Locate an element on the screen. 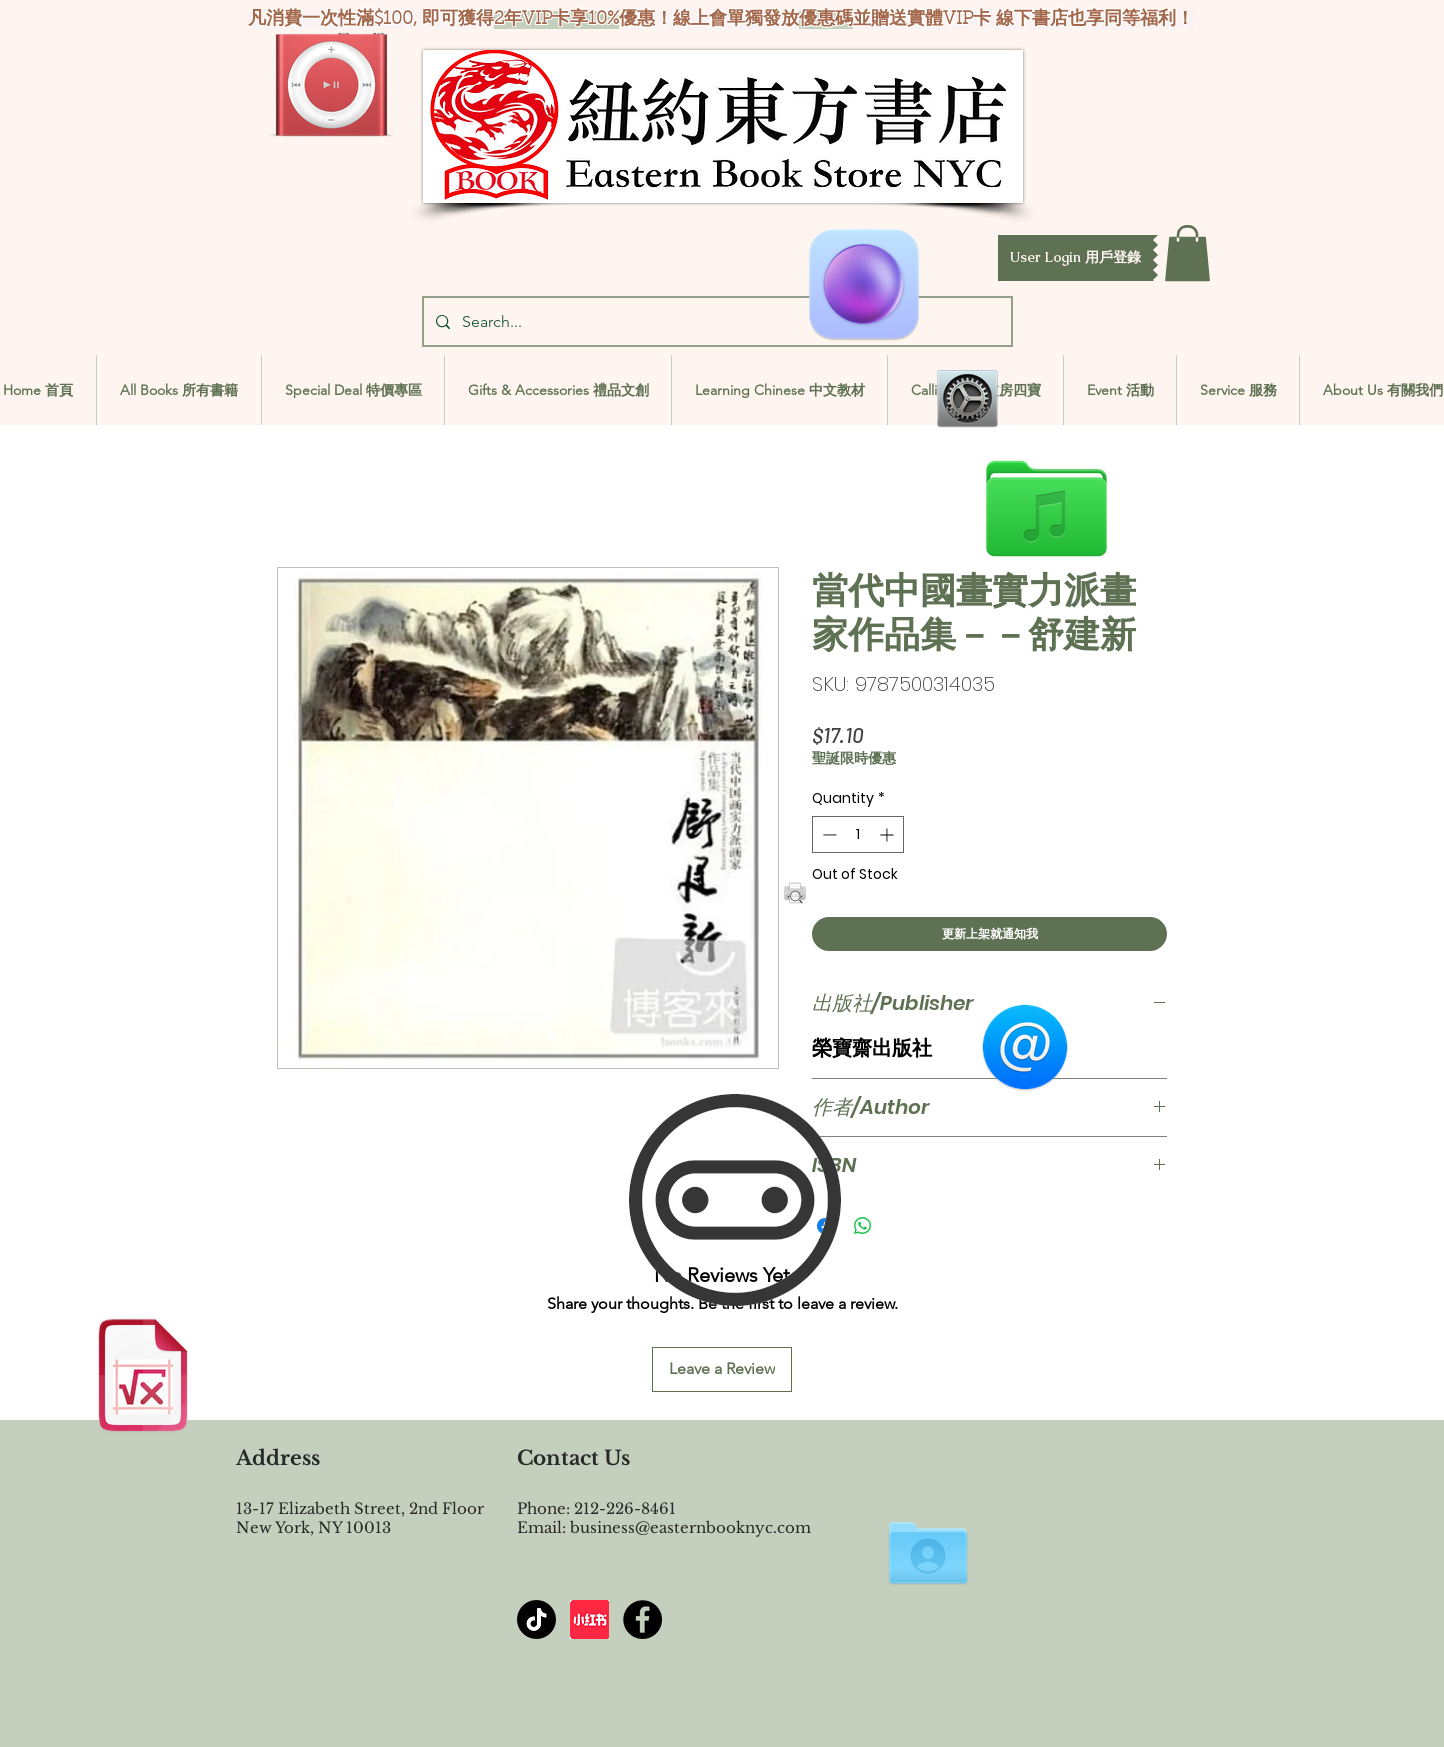 This screenshot has width=1444, height=1747. open OrbStack container management app is located at coordinates (864, 284).